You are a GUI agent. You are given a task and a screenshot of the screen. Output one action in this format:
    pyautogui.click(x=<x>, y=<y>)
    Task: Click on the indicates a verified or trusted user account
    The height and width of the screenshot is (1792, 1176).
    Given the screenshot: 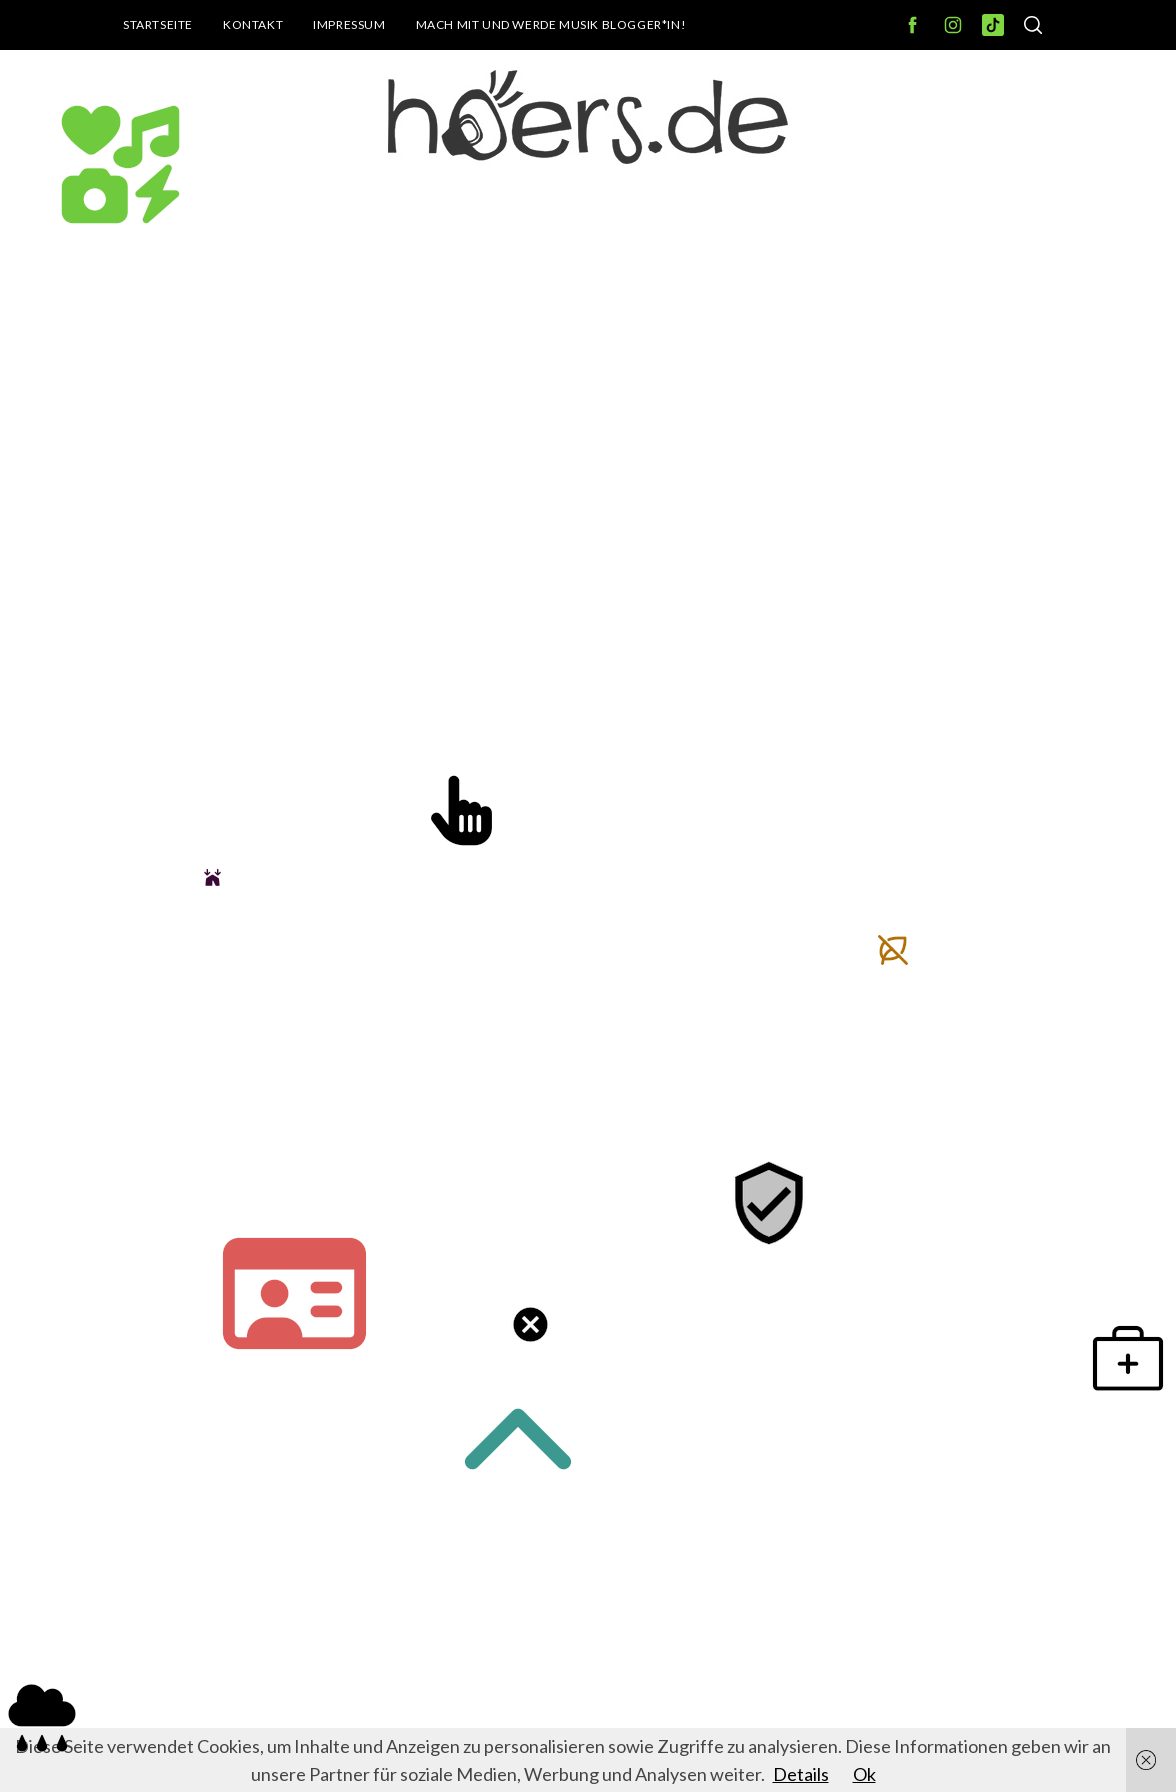 What is the action you would take?
    pyautogui.click(x=769, y=1203)
    